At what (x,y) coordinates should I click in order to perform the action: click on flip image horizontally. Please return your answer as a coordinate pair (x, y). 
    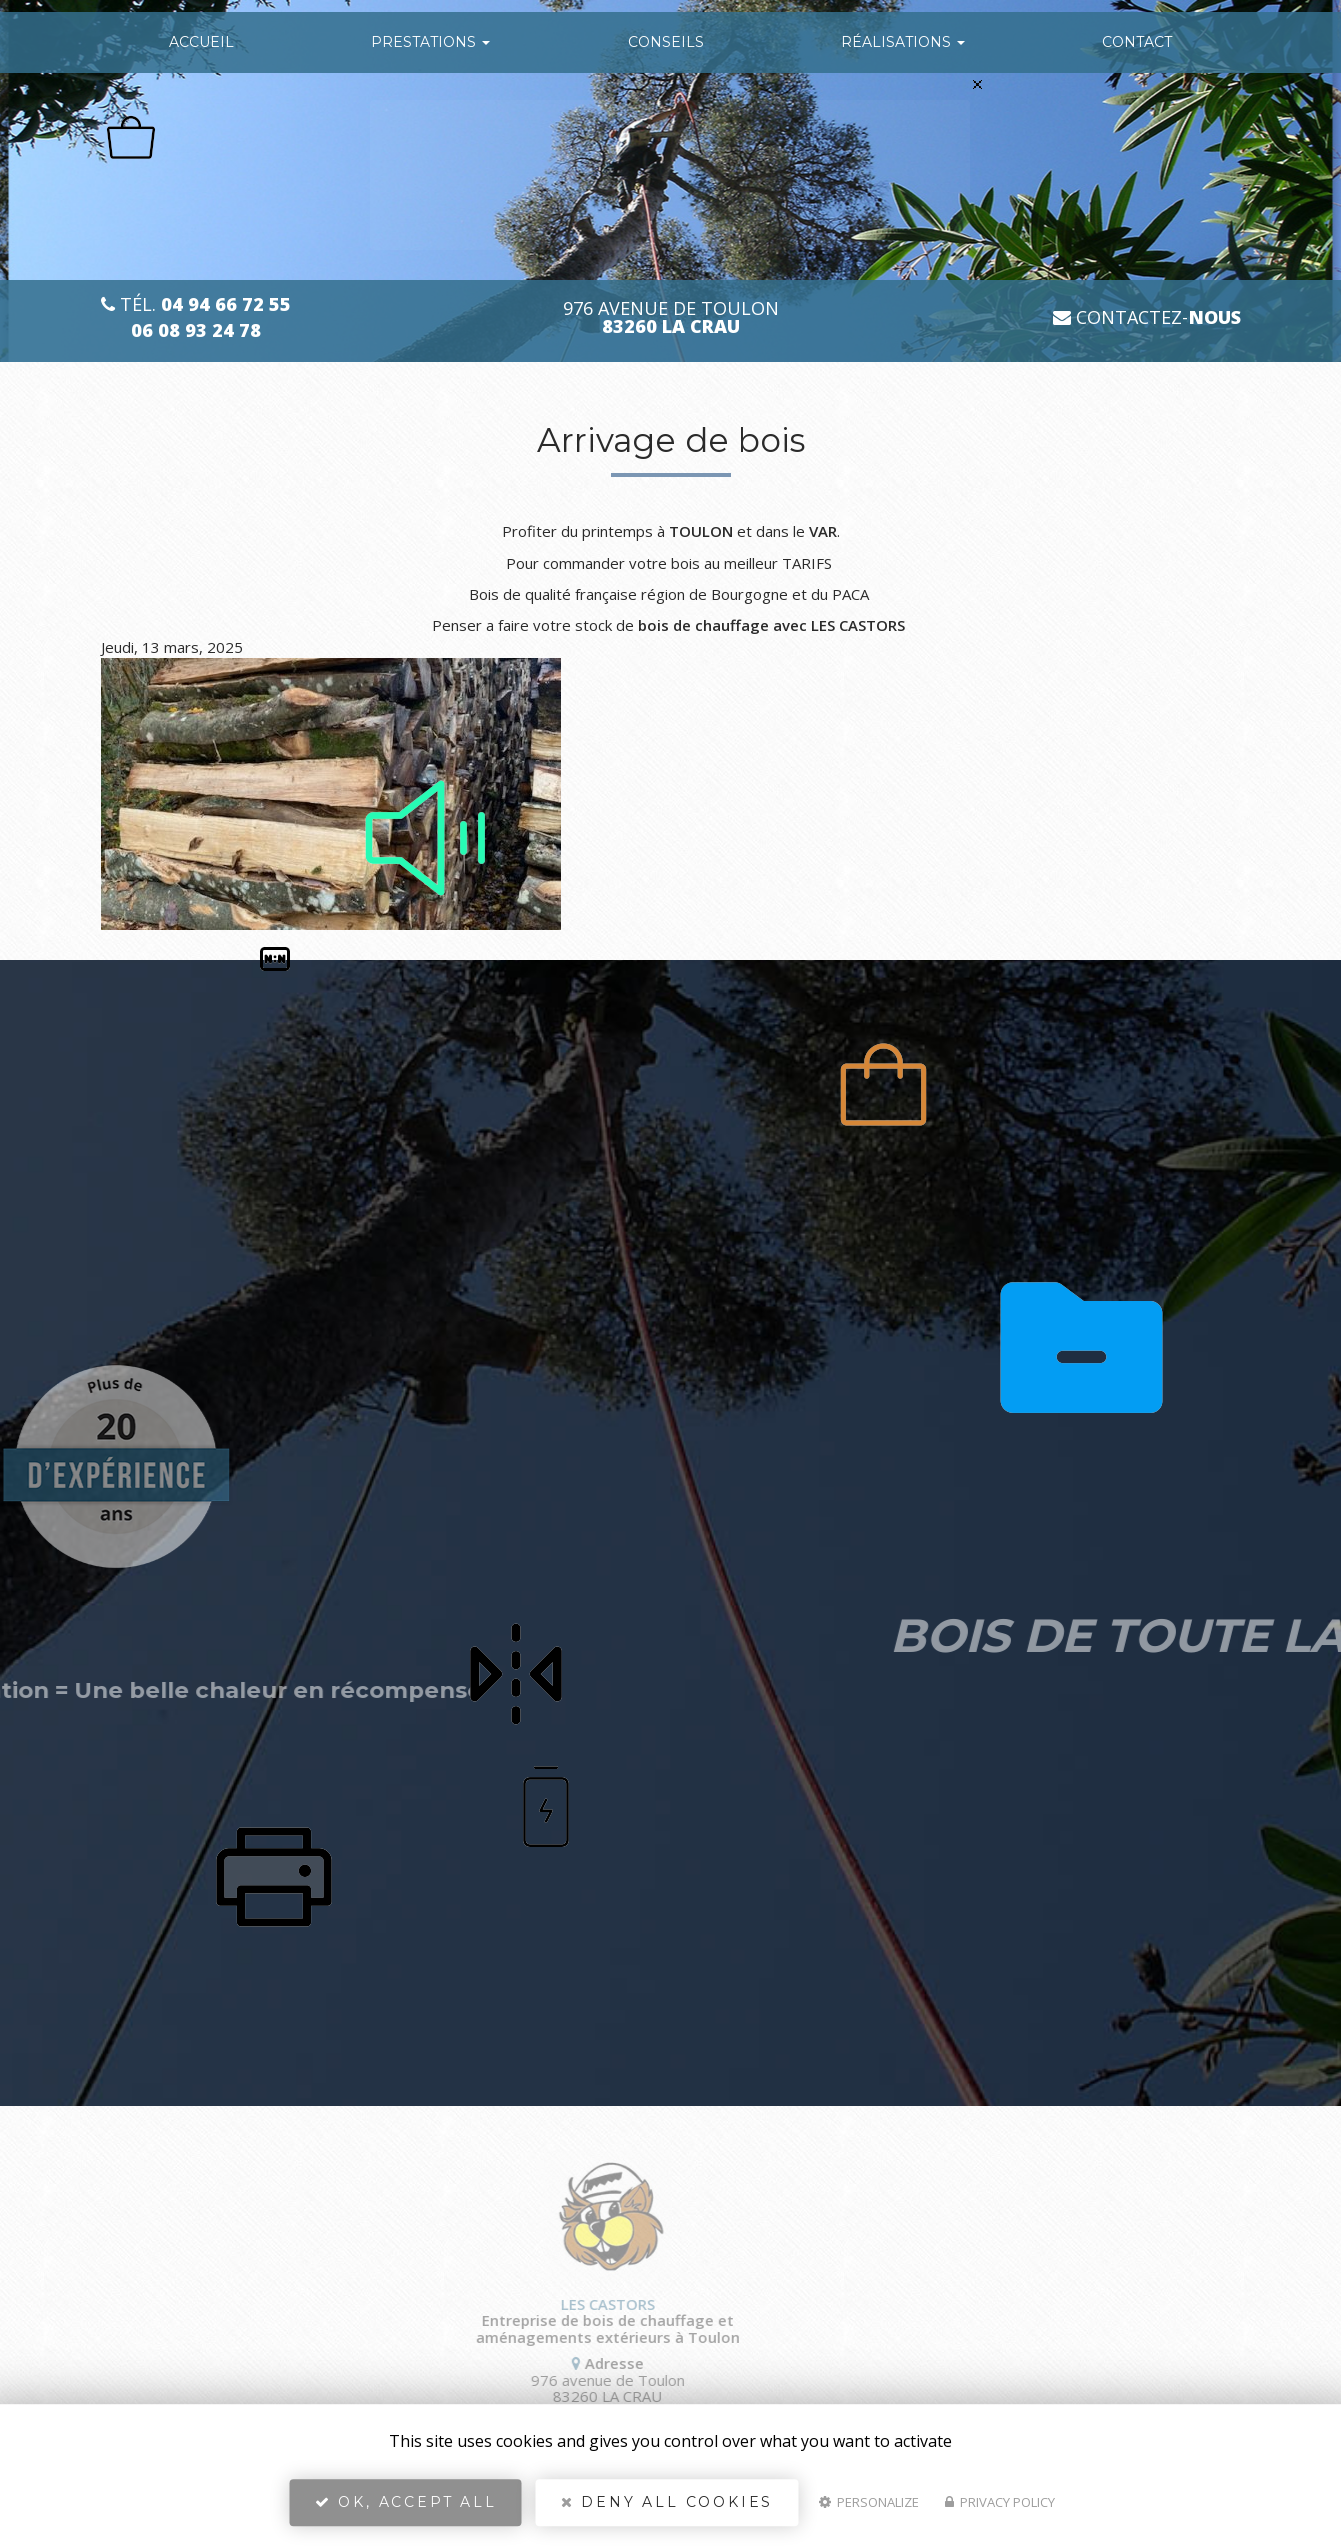
    Looking at the image, I should click on (516, 1674).